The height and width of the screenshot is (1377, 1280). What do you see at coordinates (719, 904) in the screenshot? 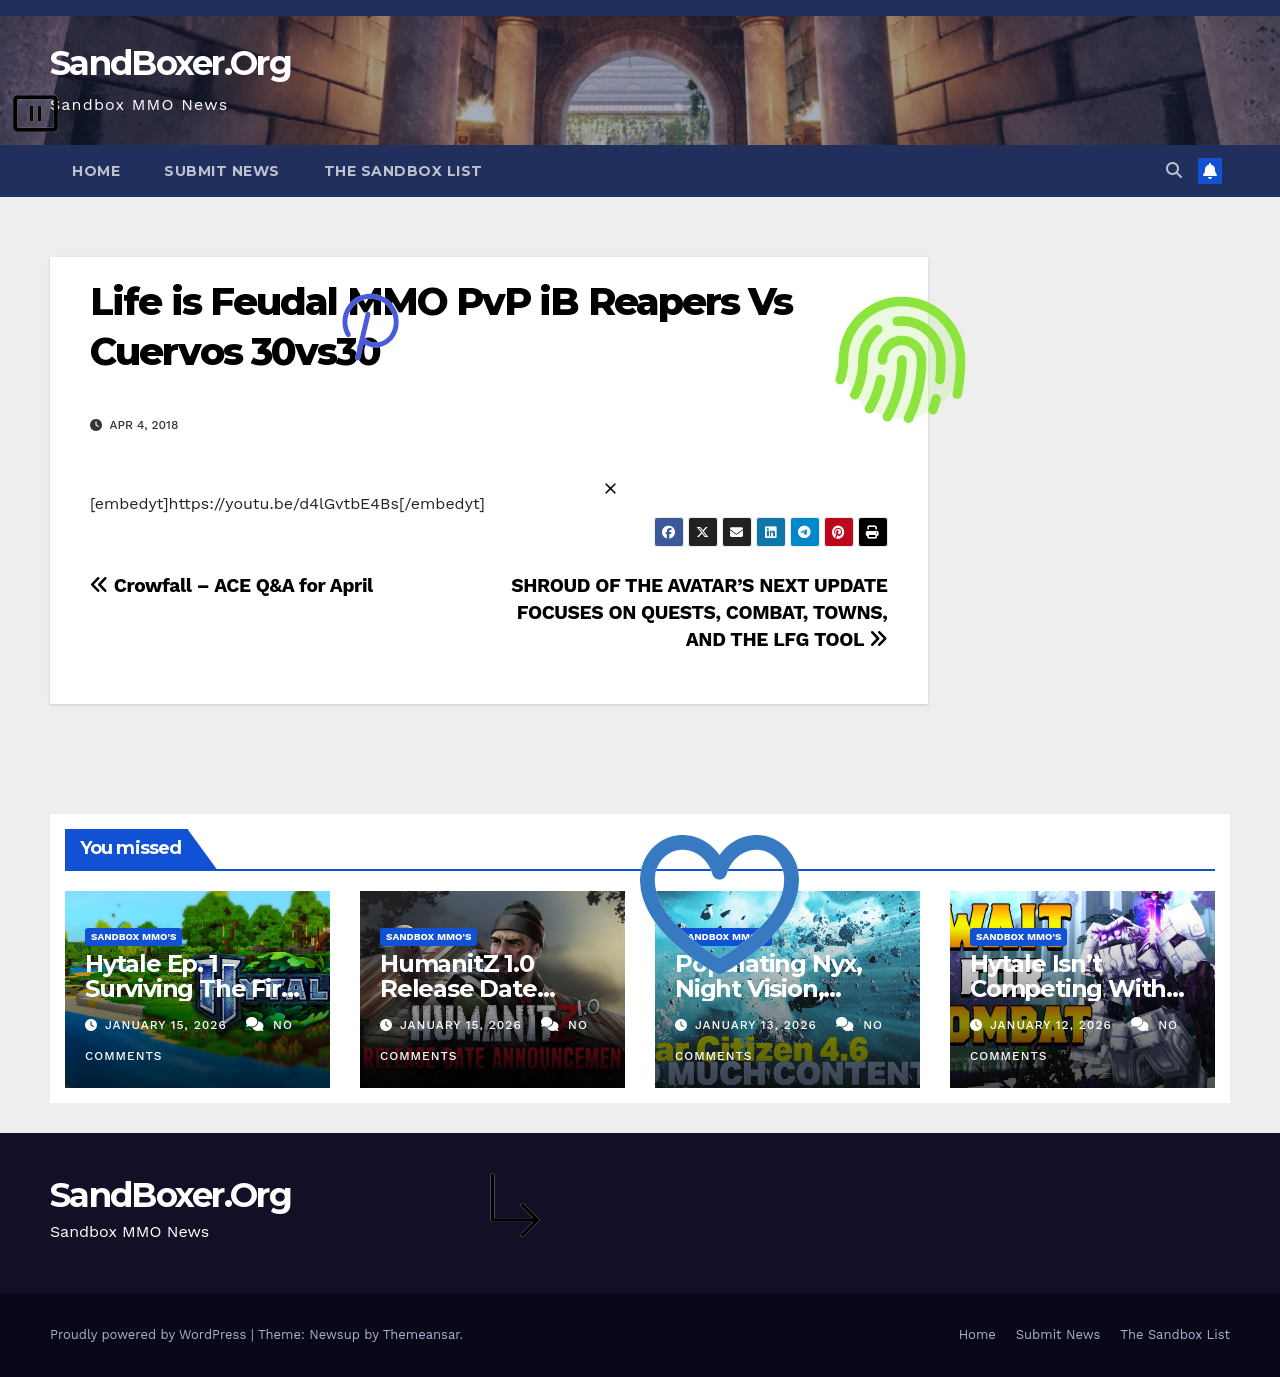
I see `like or favorite an item` at bounding box center [719, 904].